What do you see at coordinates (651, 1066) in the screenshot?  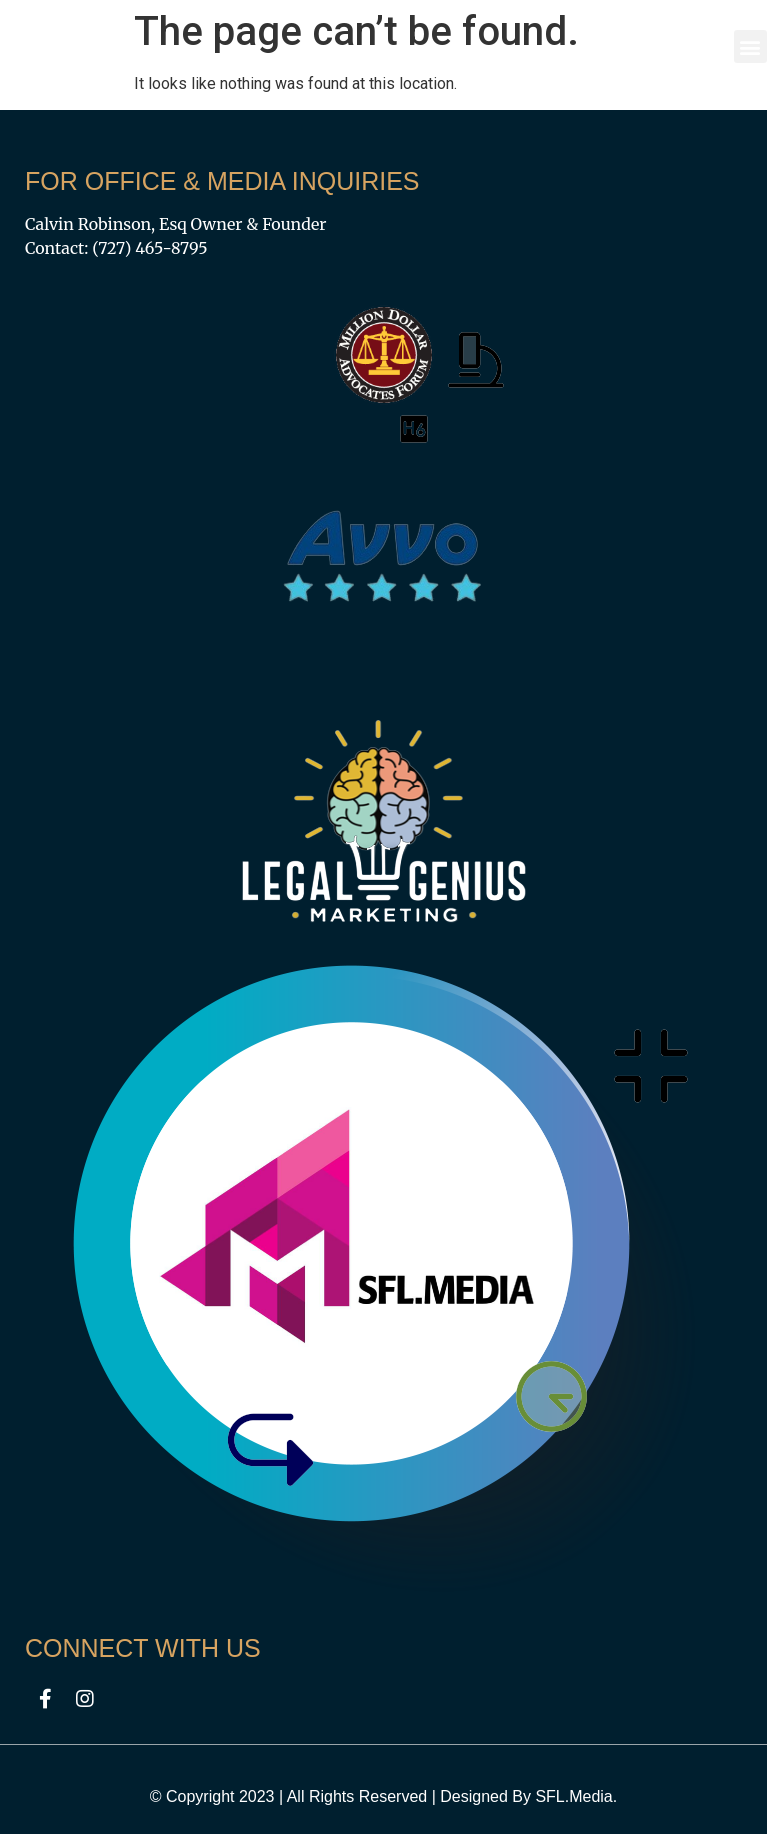 I see `exit fullscreen mode` at bounding box center [651, 1066].